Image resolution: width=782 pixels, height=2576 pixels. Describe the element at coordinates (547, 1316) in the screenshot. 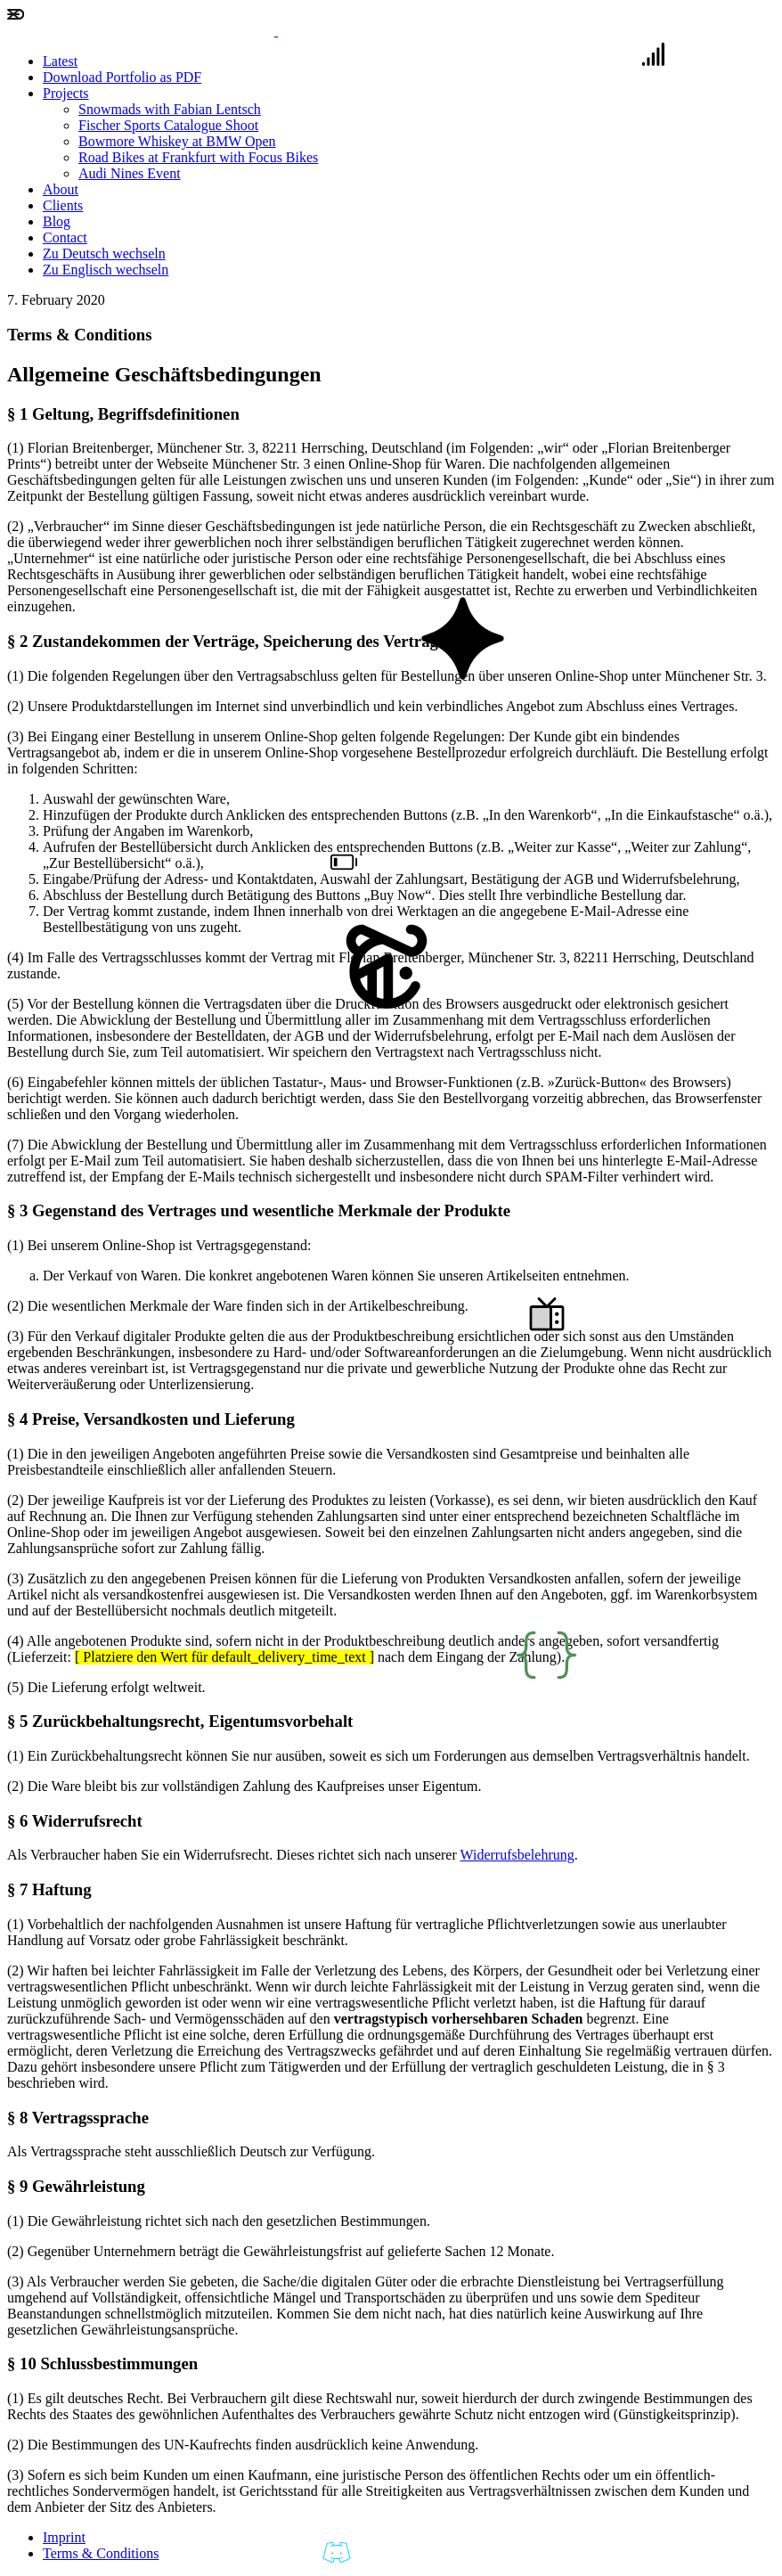

I see `access TV or video streaming content` at that location.